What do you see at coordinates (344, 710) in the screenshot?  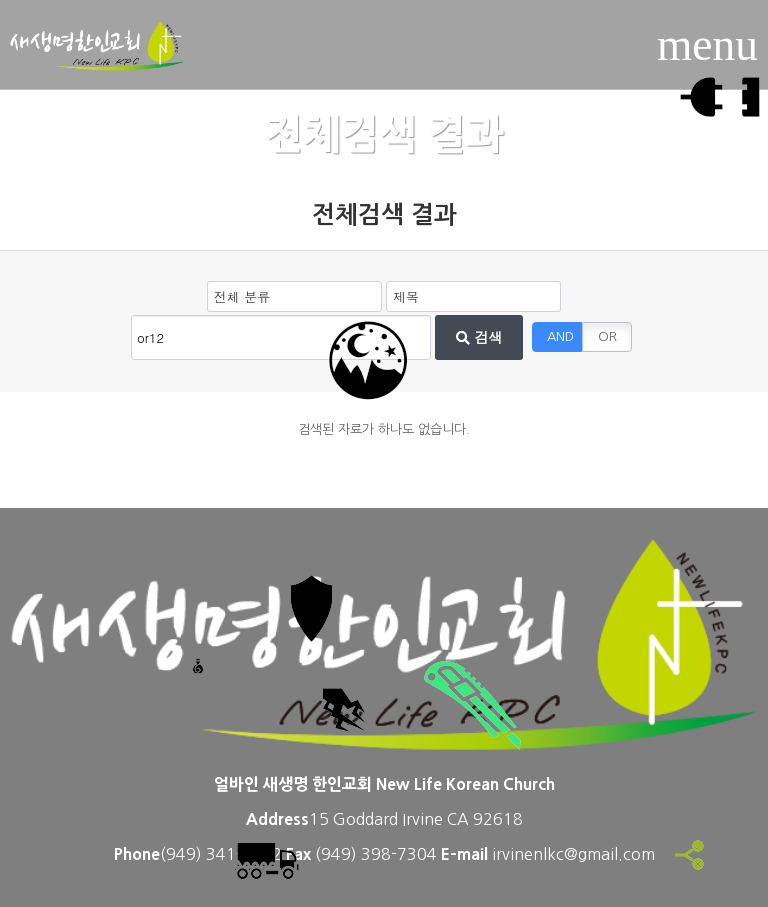 I see `indicates a severe thunderstorm warning` at bounding box center [344, 710].